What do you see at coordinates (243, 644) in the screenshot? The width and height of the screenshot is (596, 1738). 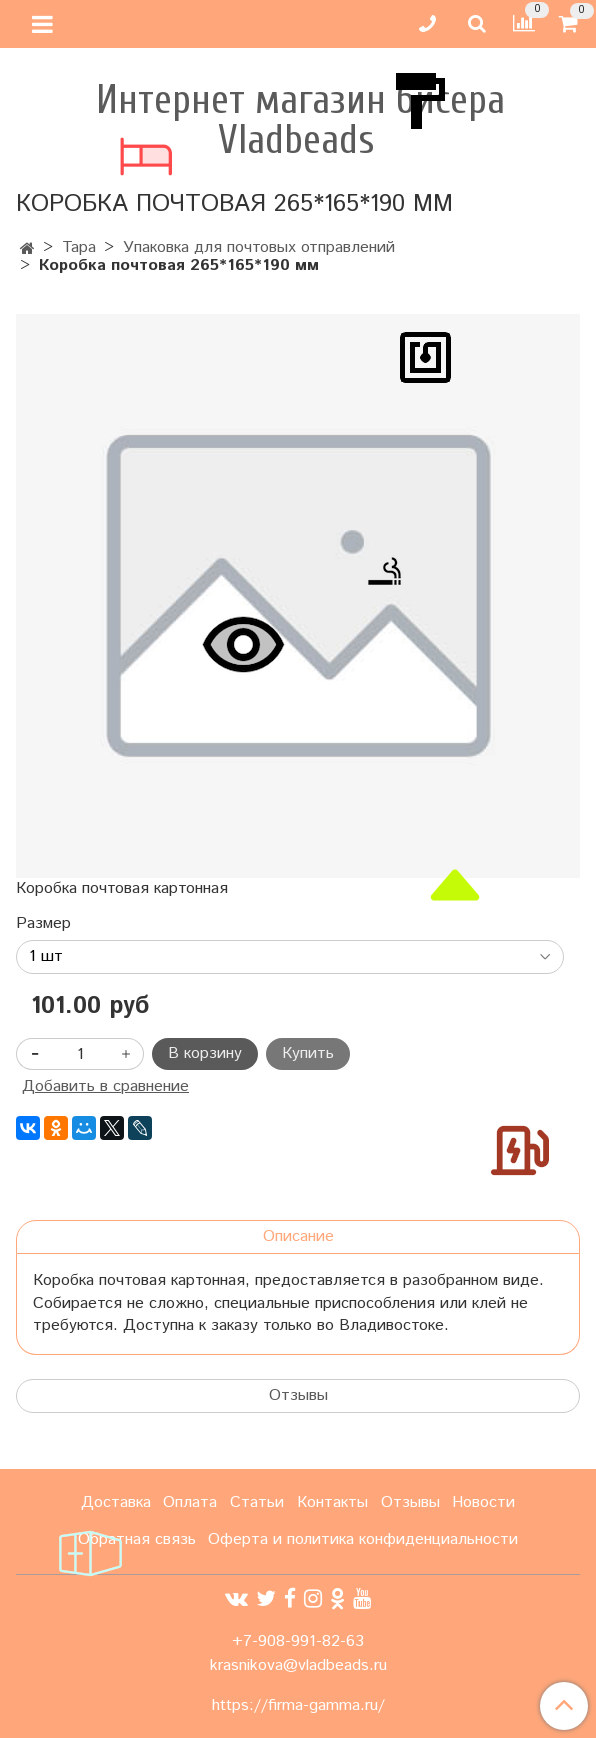 I see `toggle password visibility` at bounding box center [243, 644].